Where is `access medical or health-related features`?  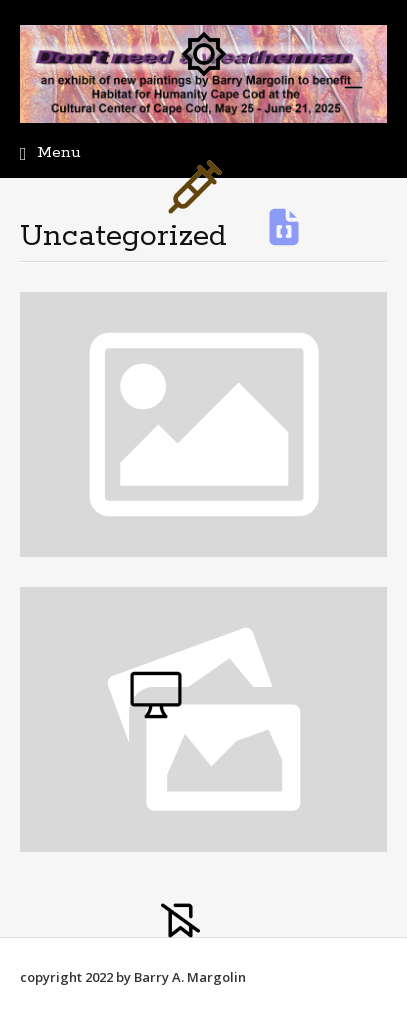
access medical or health-related features is located at coordinates (195, 187).